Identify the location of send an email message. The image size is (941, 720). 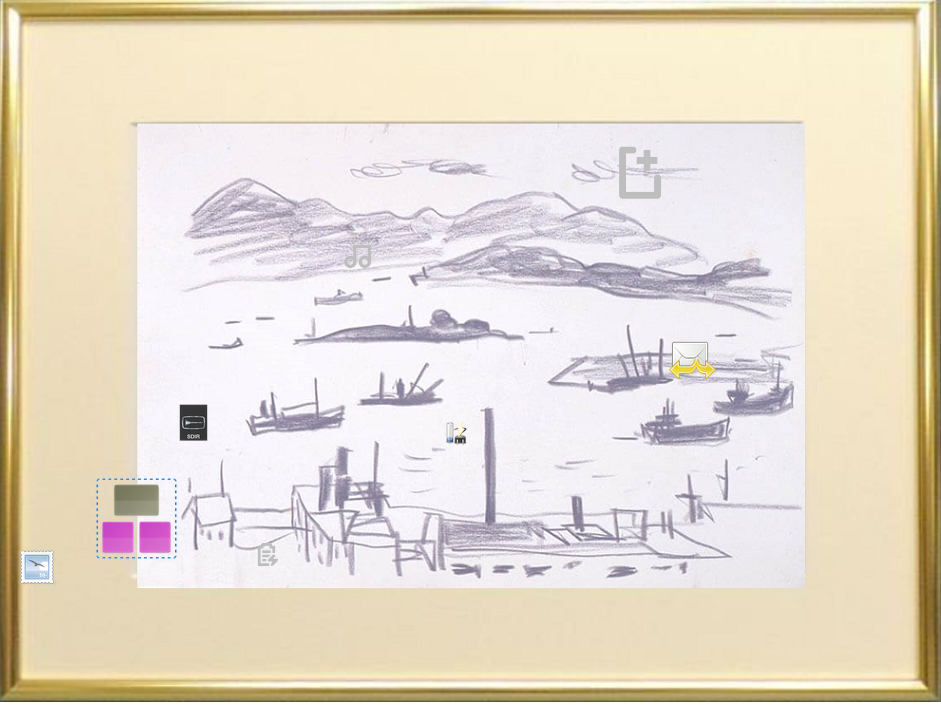
(37, 568).